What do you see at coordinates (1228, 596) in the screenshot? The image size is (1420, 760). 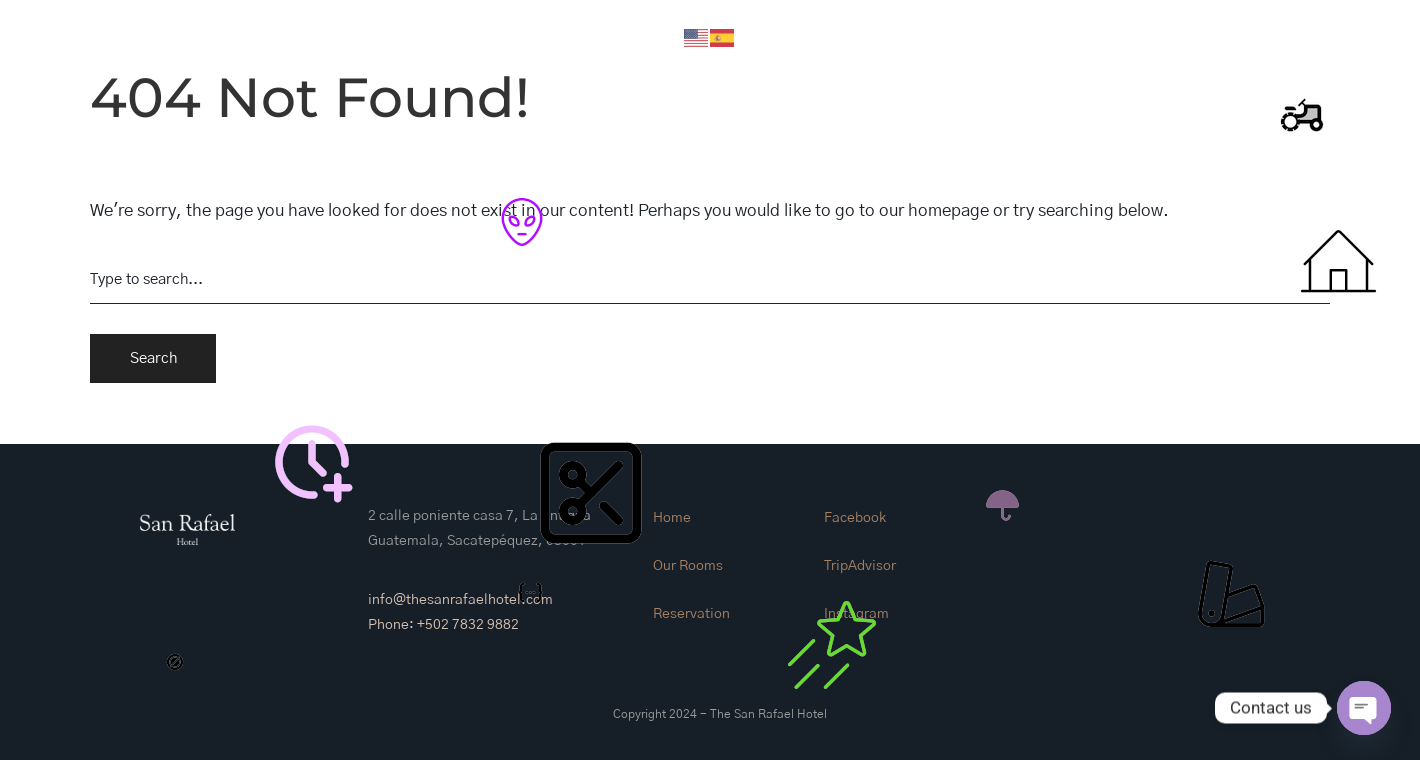 I see `open color palette or swatches` at bounding box center [1228, 596].